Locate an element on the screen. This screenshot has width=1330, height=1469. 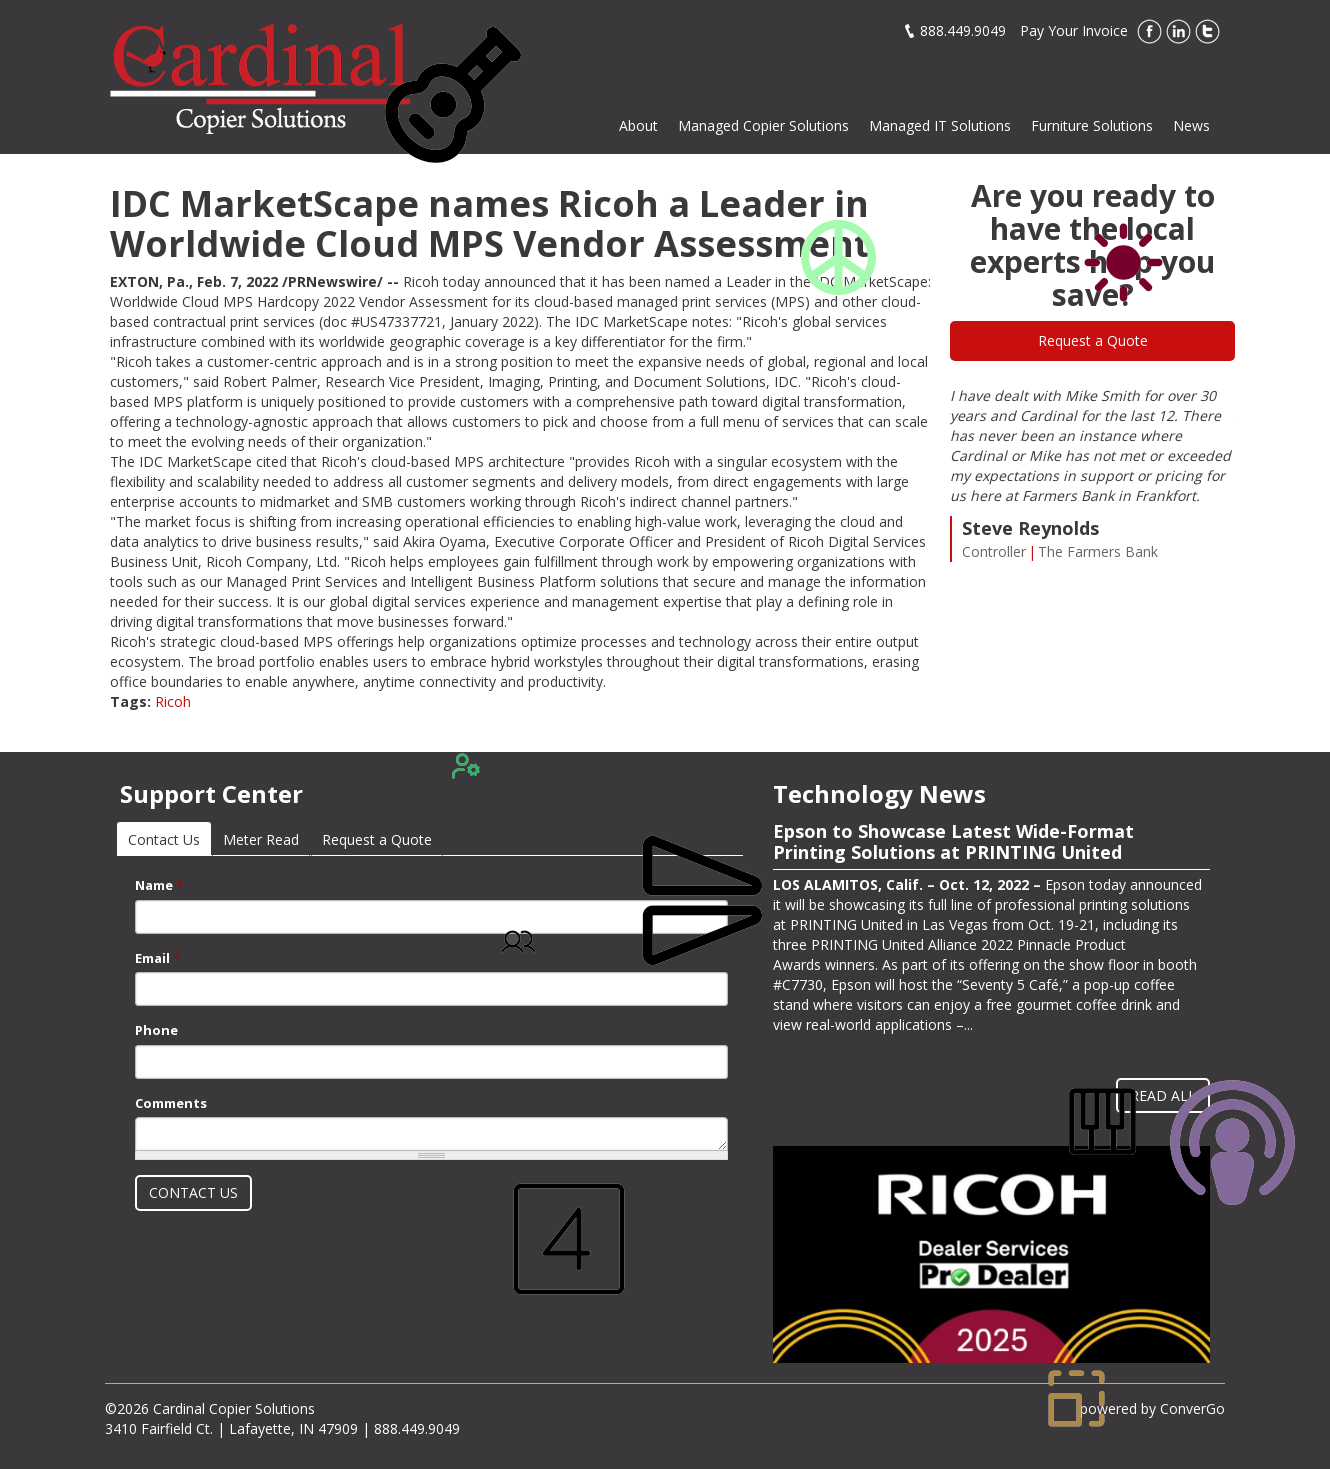
select option number four is located at coordinates (569, 1239).